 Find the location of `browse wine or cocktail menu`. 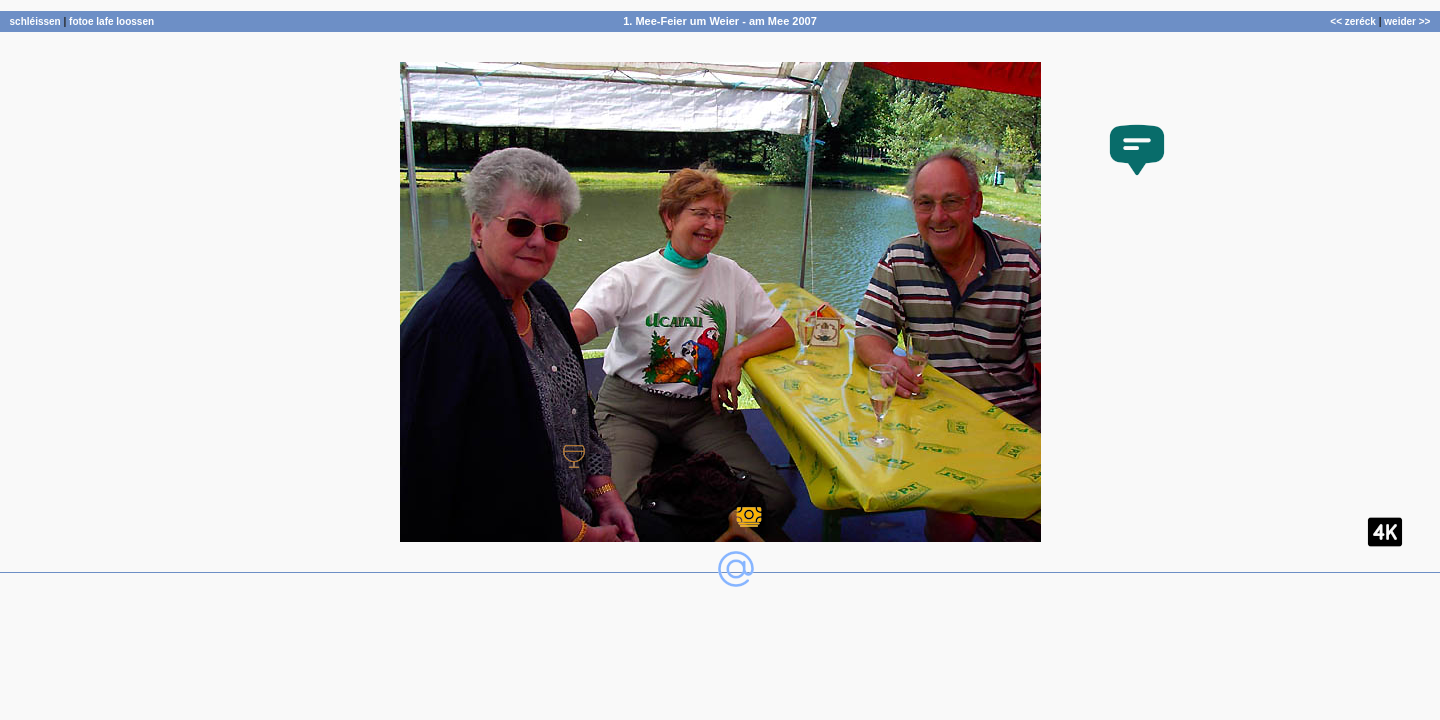

browse wine or cocktail menu is located at coordinates (574, 456).